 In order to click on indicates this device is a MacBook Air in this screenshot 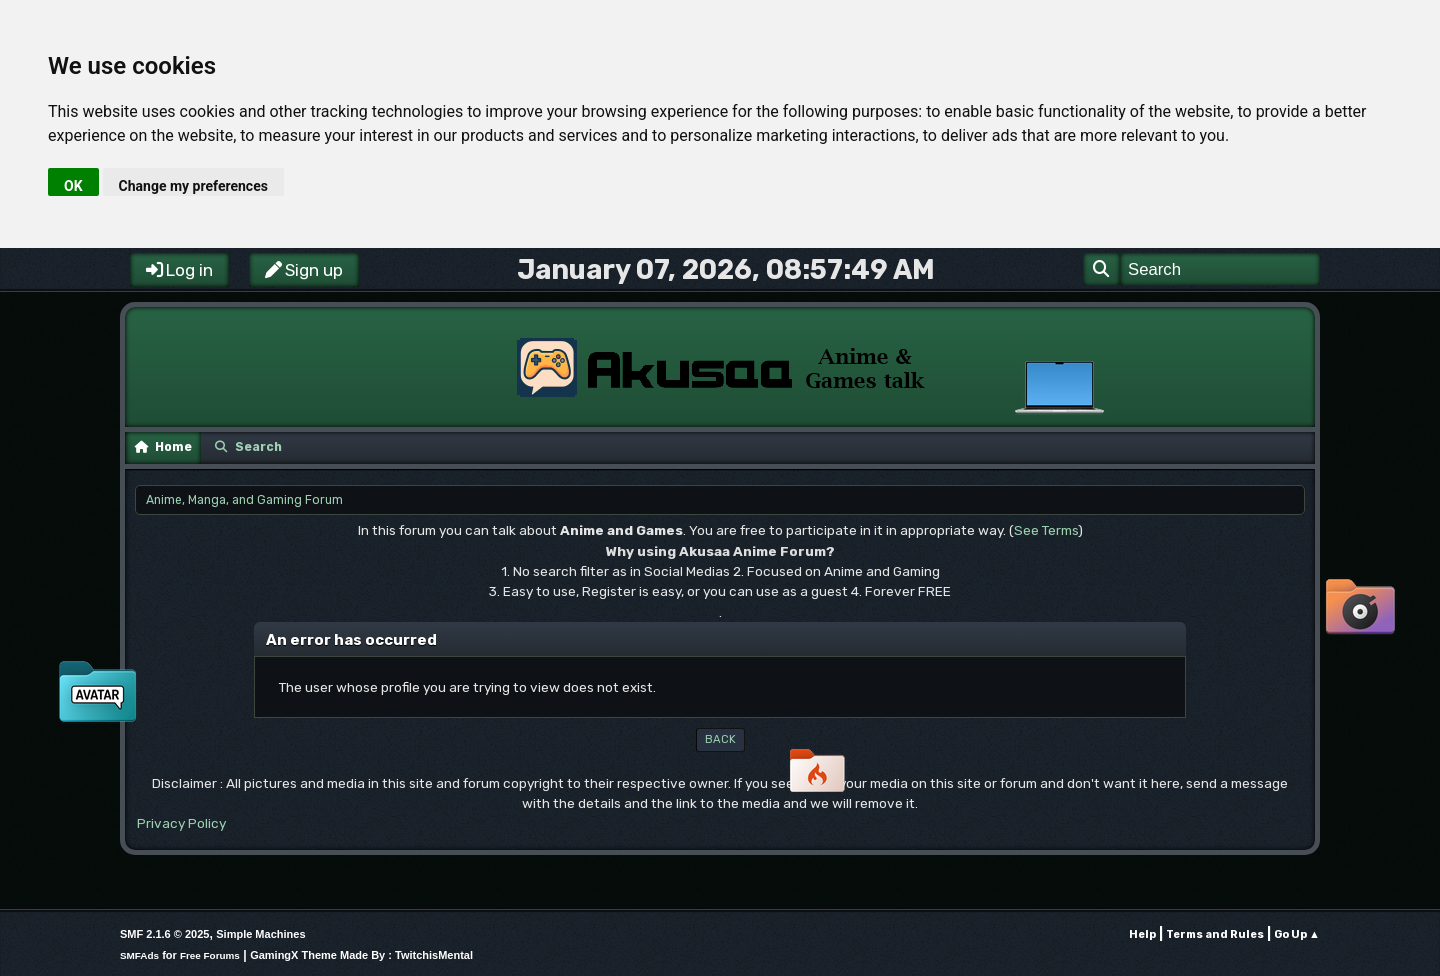, I will do `click(1059, 379)`.